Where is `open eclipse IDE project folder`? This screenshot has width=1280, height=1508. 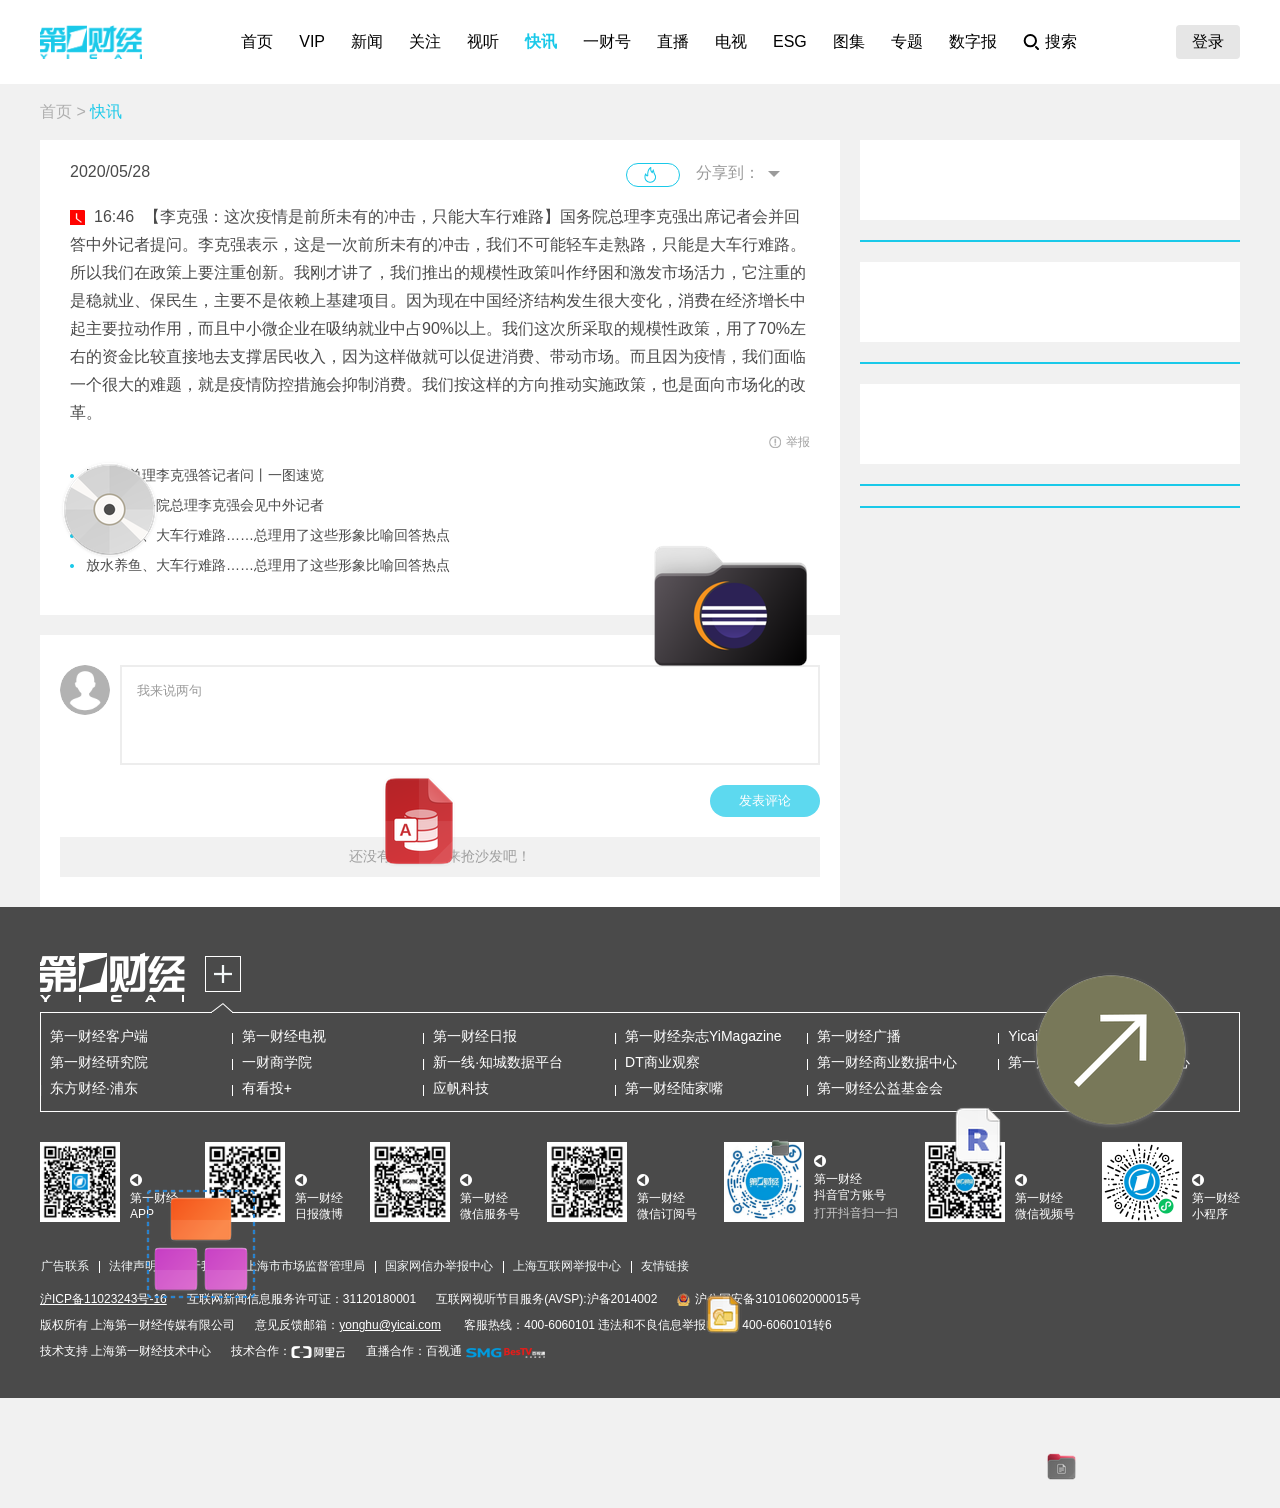 open eclipse IDE project folder is located at coordinates (730, 610).